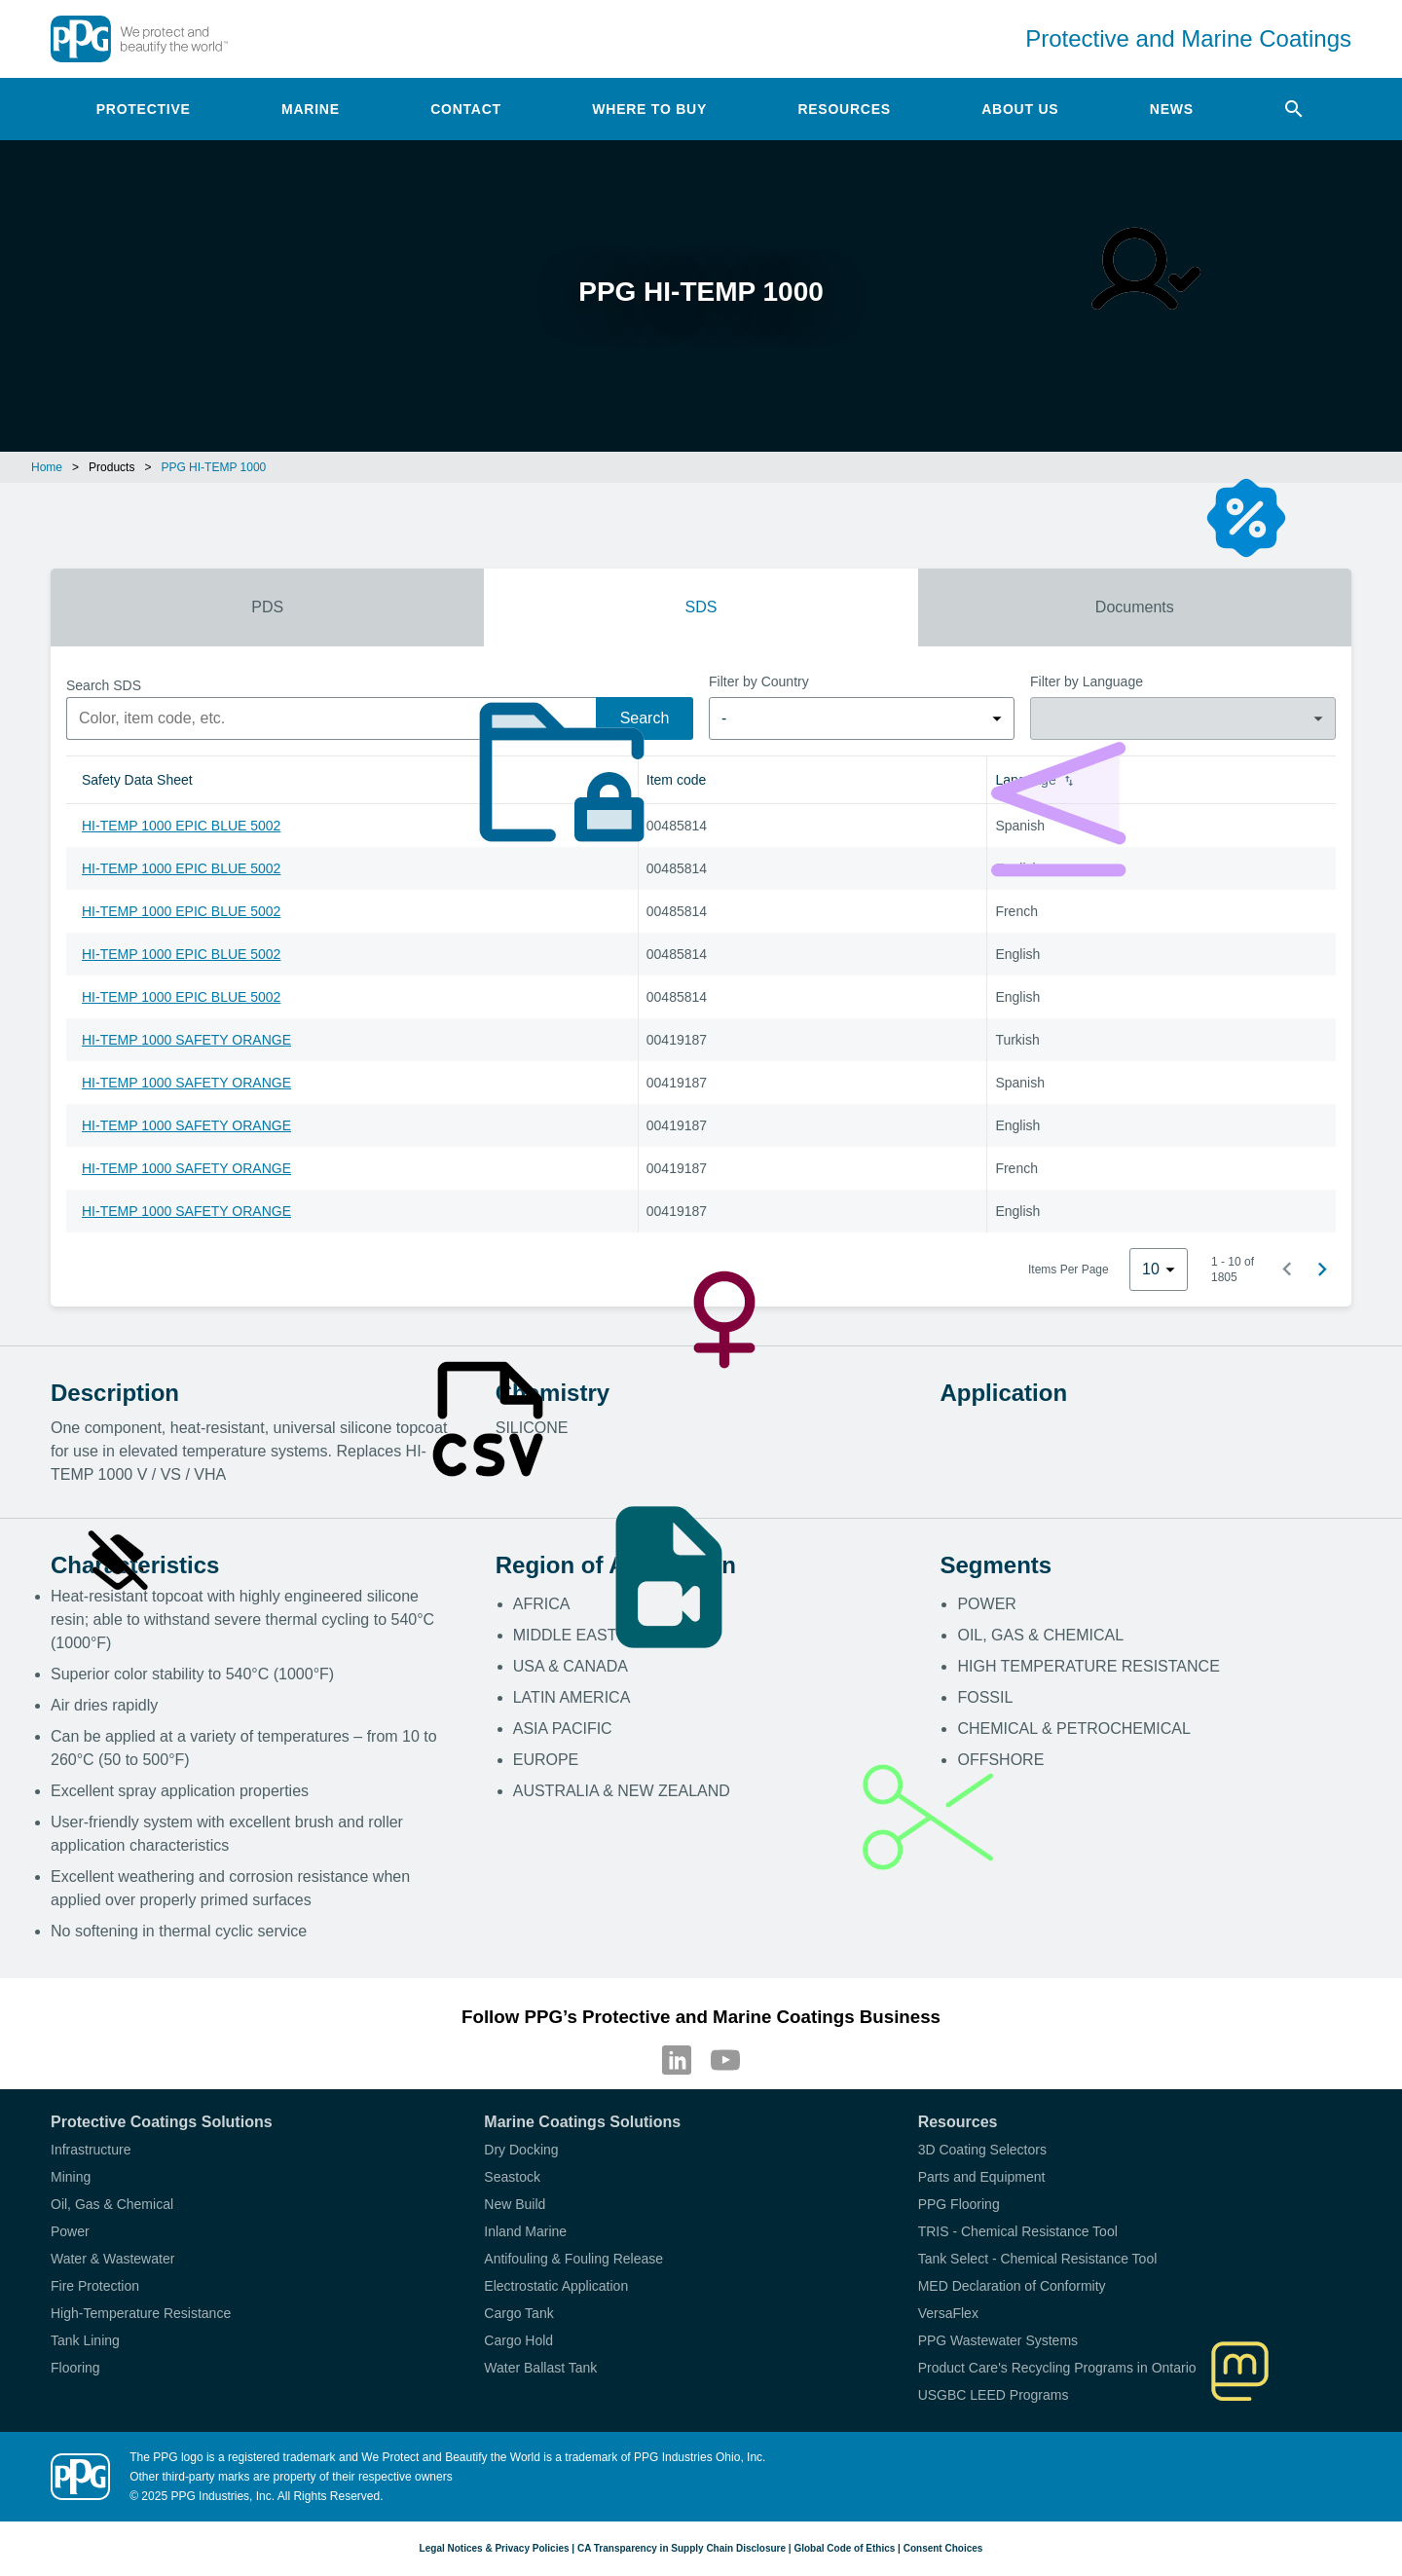 The width and height of the screenshot is (1402, 2576). I want to click on access a password-protected folder, so click(562, 772).